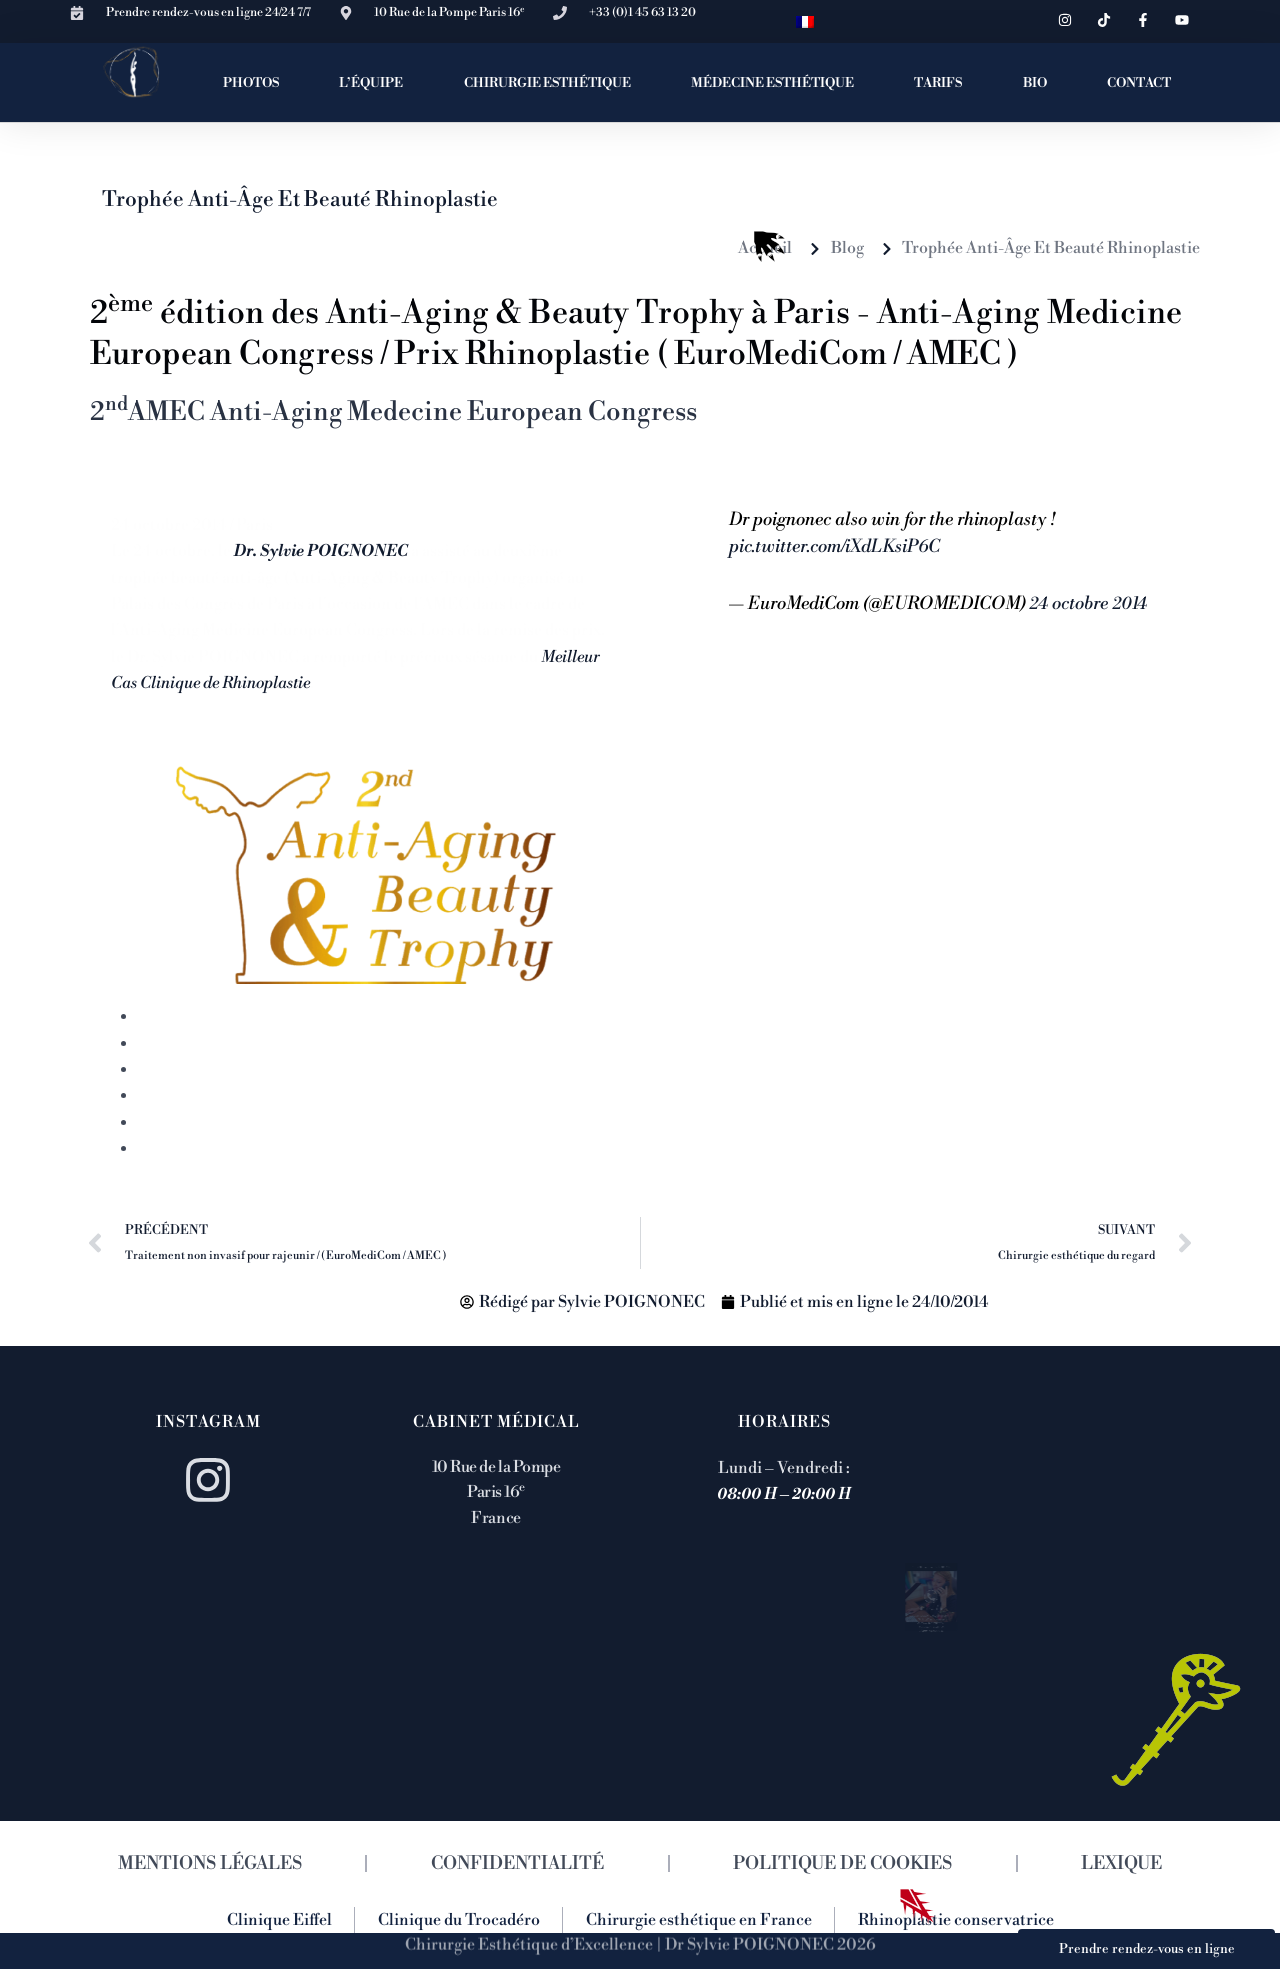 This screenshot has width=1280, height=1969. What do you see at coordinates (917, 1906) in the screenshot?
I see `select spiked tail attack for creature` at bounding box center [917, 1906].